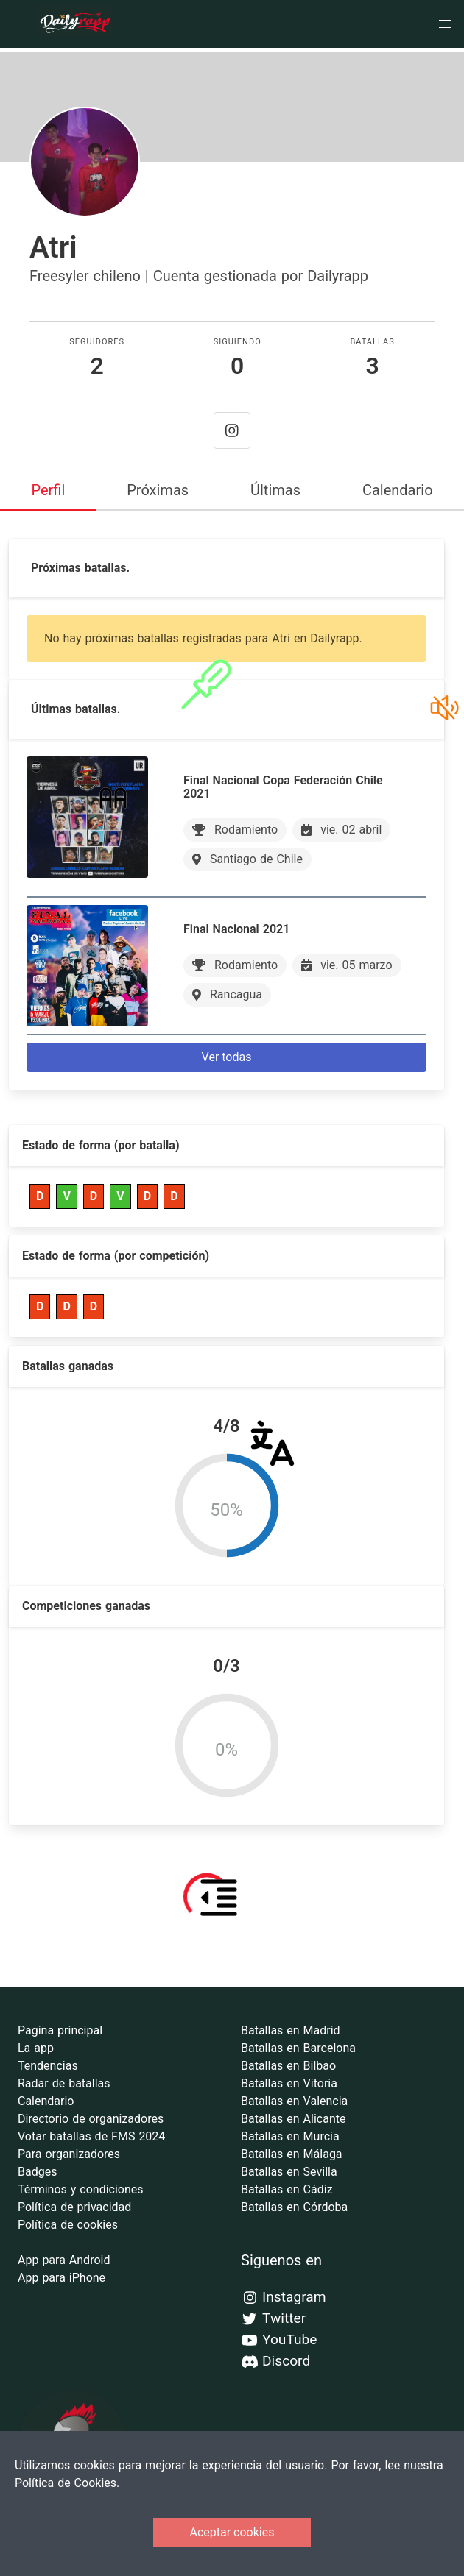 The height and width of the screenshot is (2576, 464). What do you see at coordinates (219, 1898) in the screenshot?
I see `decrease text indentation` at bounding box center [219, 1898].